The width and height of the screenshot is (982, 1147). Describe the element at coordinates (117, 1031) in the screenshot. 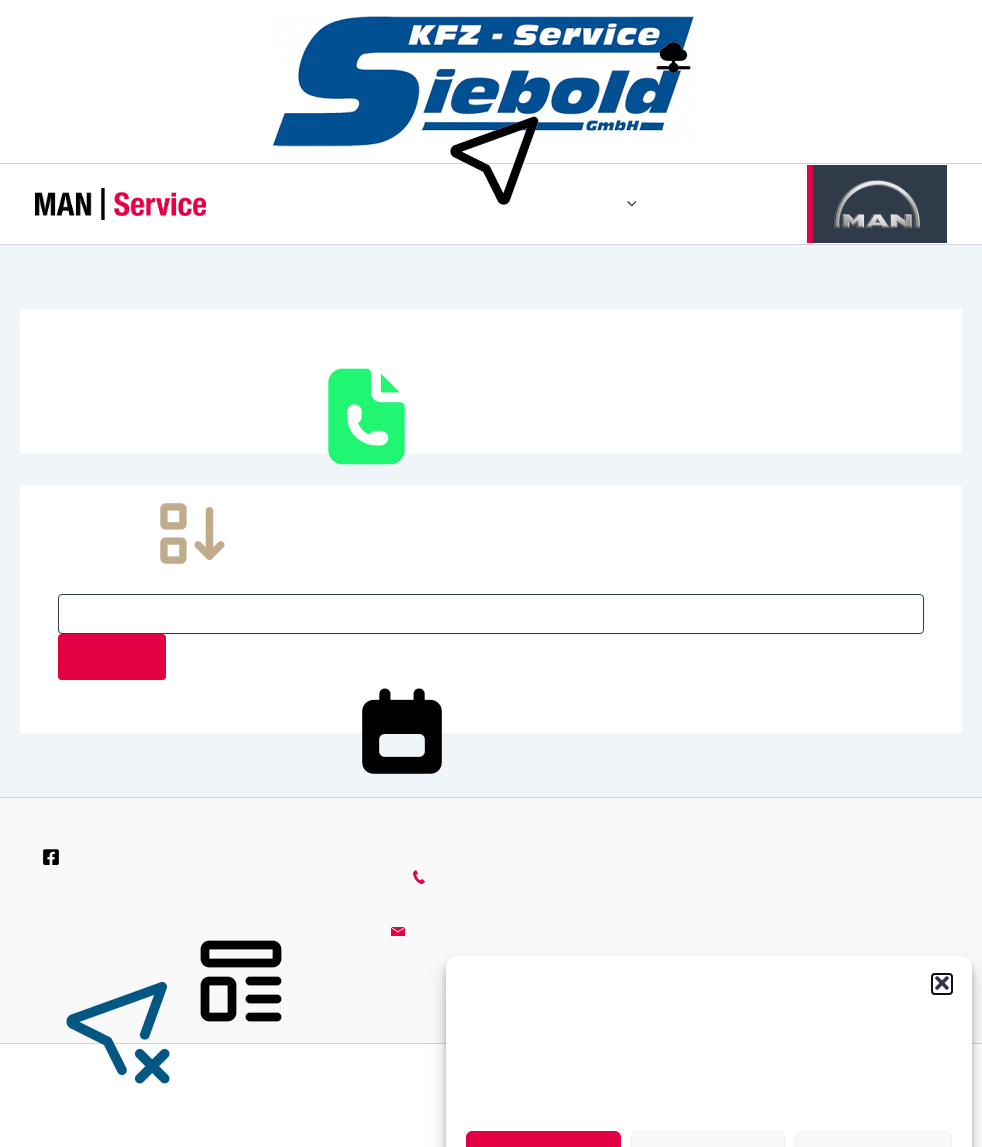

I see `location services unavailable or disabled` at that location.